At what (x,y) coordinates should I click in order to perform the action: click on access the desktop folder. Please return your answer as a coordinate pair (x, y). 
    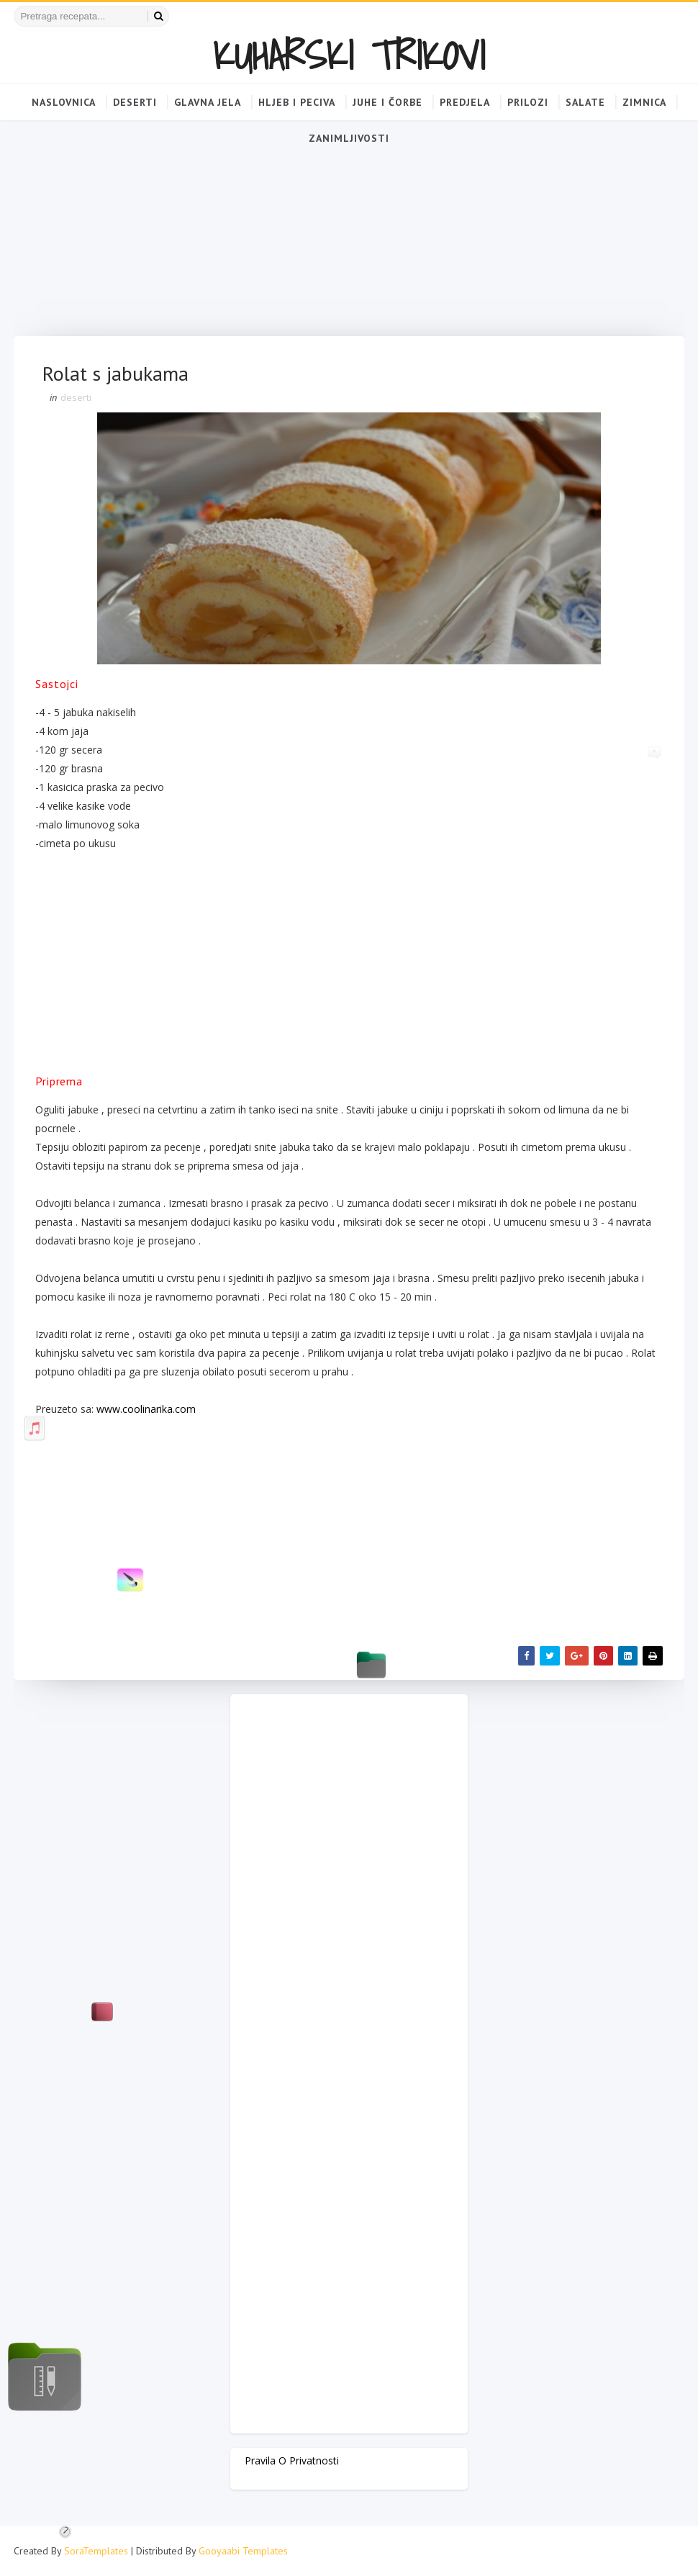
    Looking at the image, I should click on (102, 2011).